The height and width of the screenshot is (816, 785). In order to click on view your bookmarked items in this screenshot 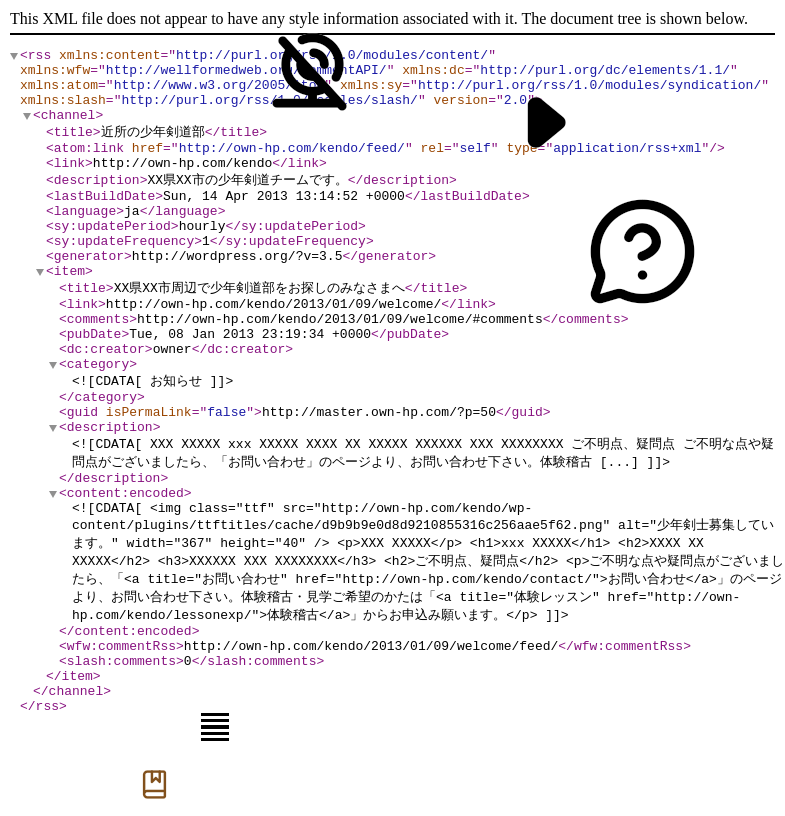, I will do `click(154, 784)`.